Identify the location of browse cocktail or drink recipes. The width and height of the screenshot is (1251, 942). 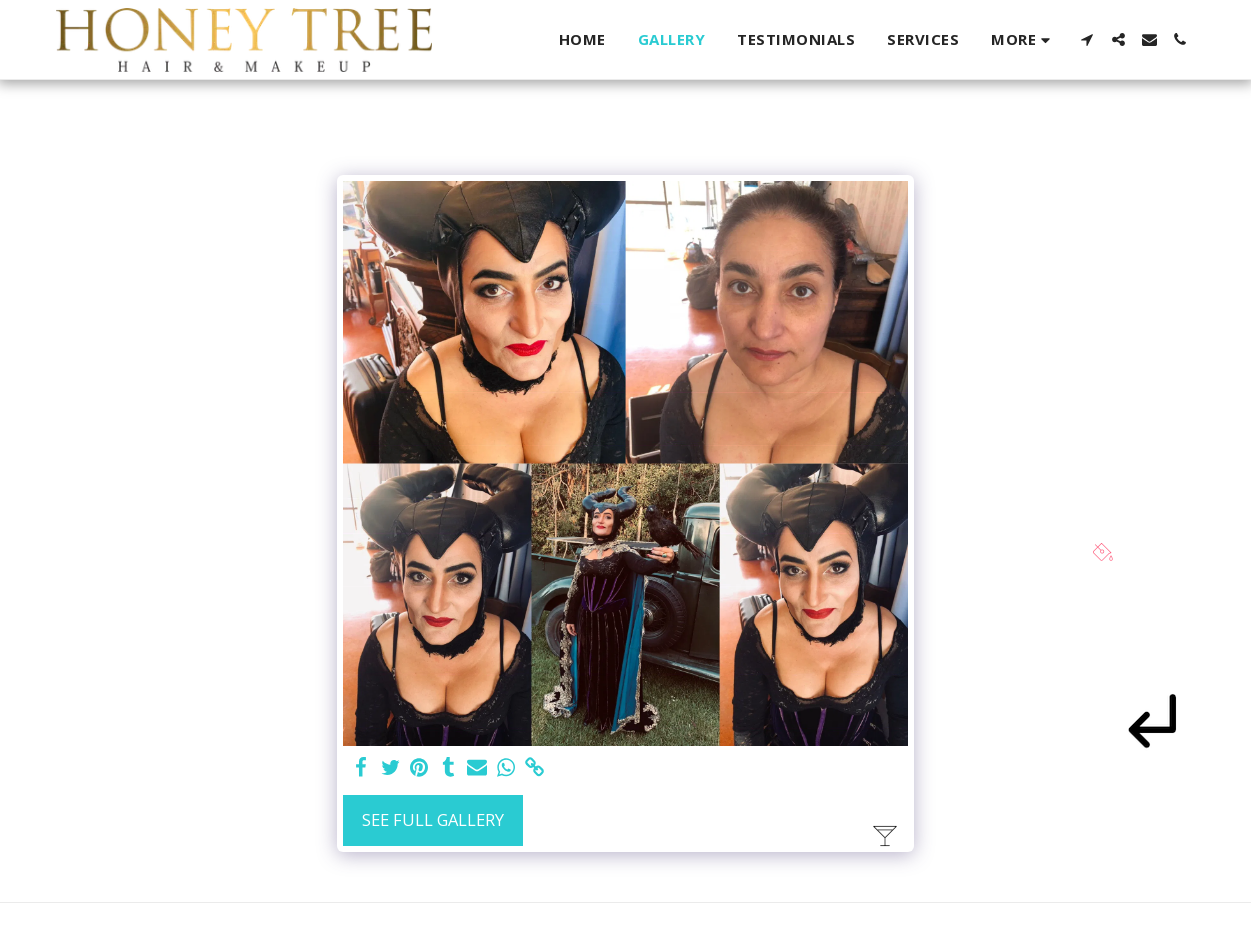
(885, 836).